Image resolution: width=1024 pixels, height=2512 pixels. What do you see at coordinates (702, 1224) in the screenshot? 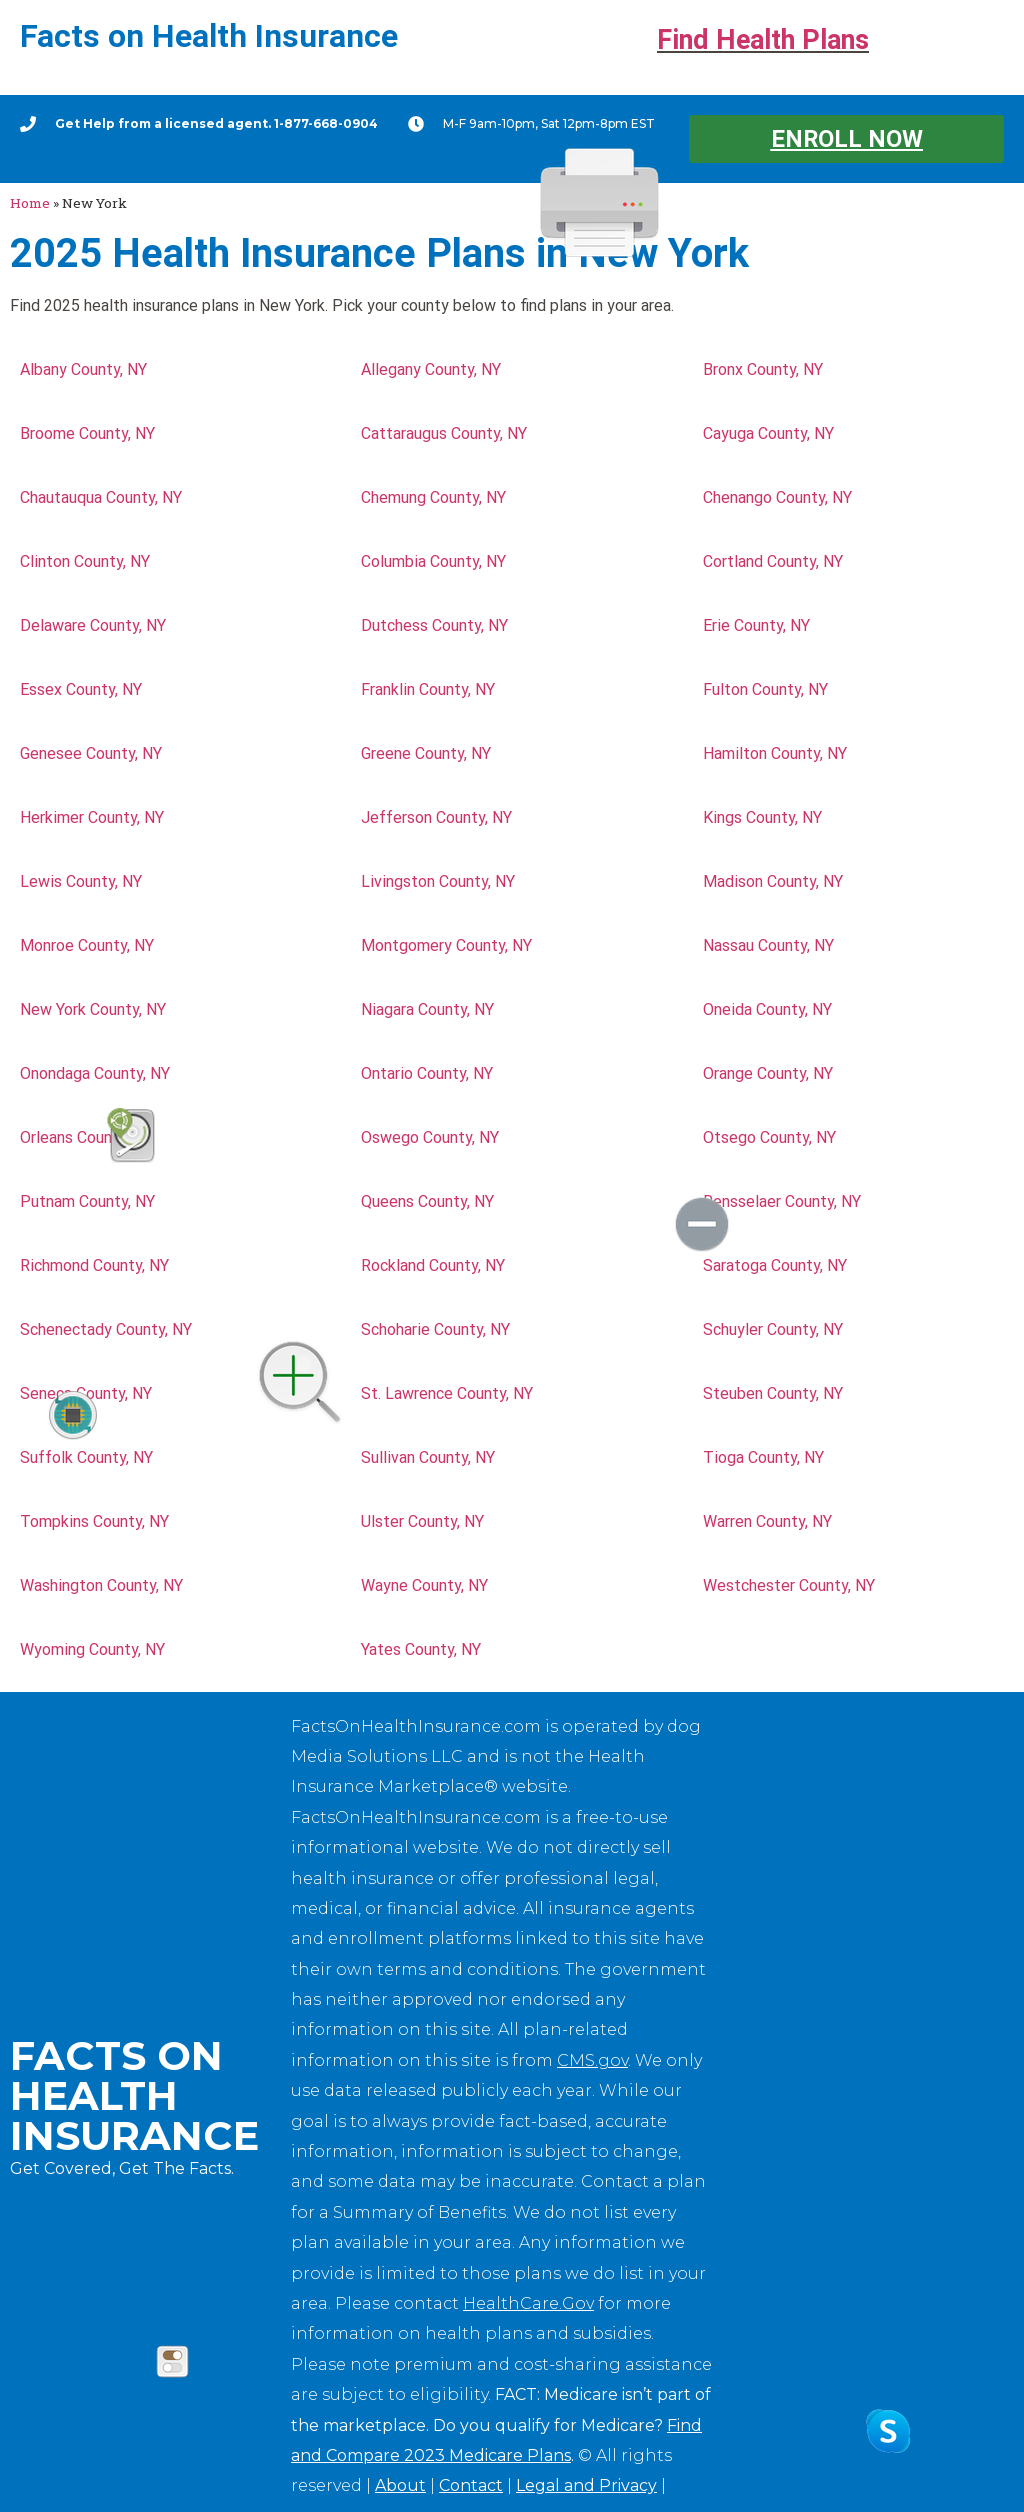
I see `indicates file excluded from dropbox selective sync` at bounding box center [702, 1224].